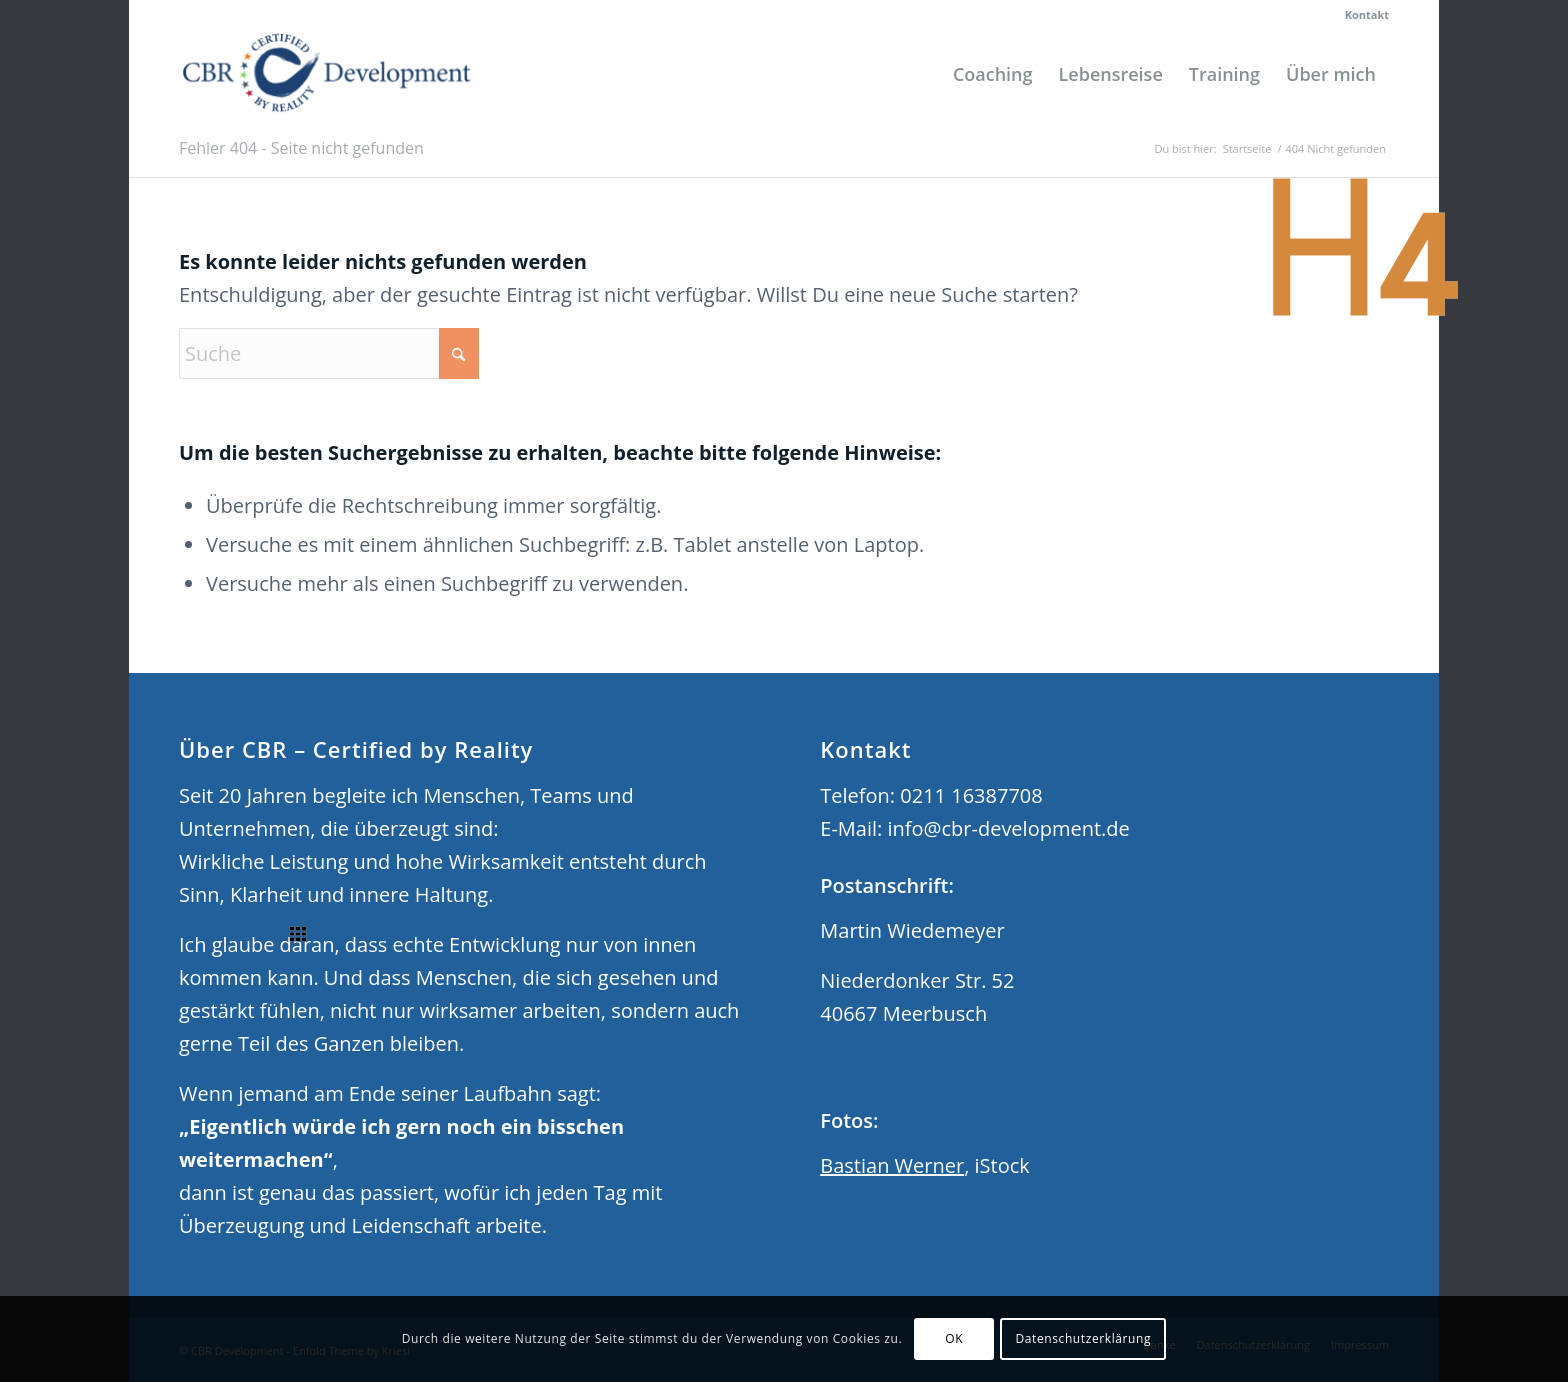 The width and height of the screenshot is (1568, 1382). Describe the element at coordinates (1359, 247) in the screenshot. I see `format text as heading level 4` at that location.